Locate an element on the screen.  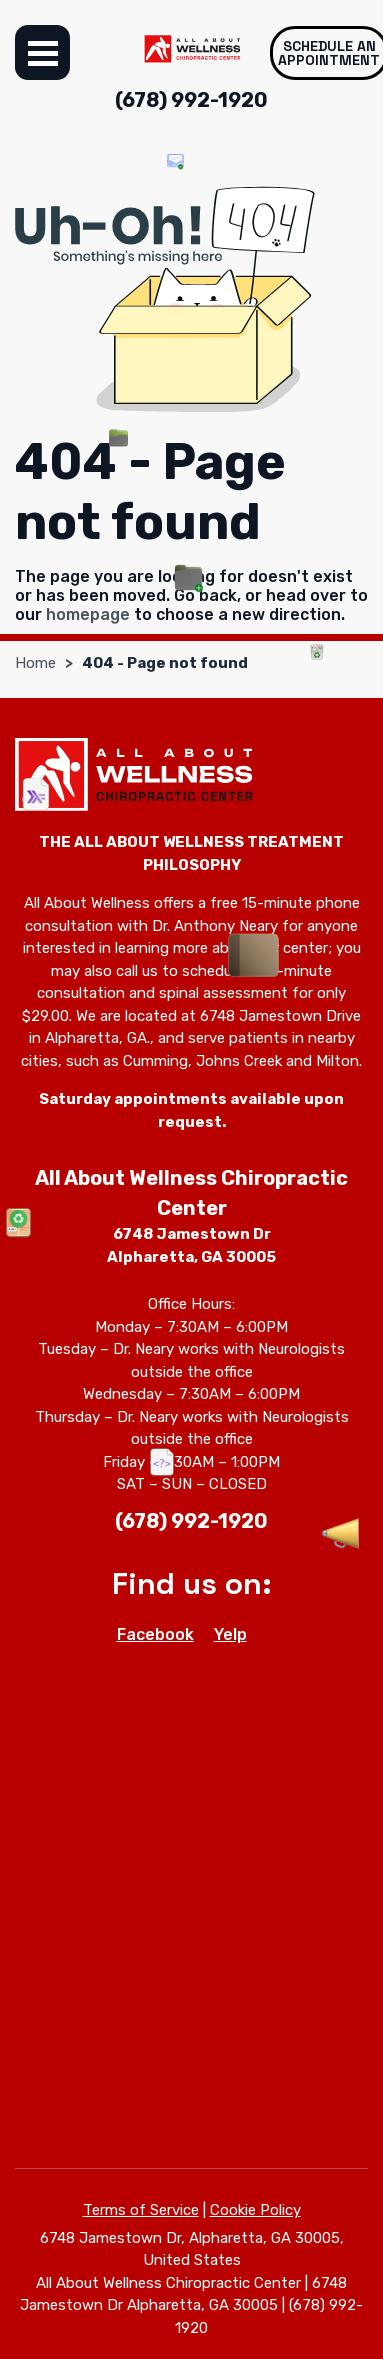
compose a new email message is located at coordinates (175, 160).